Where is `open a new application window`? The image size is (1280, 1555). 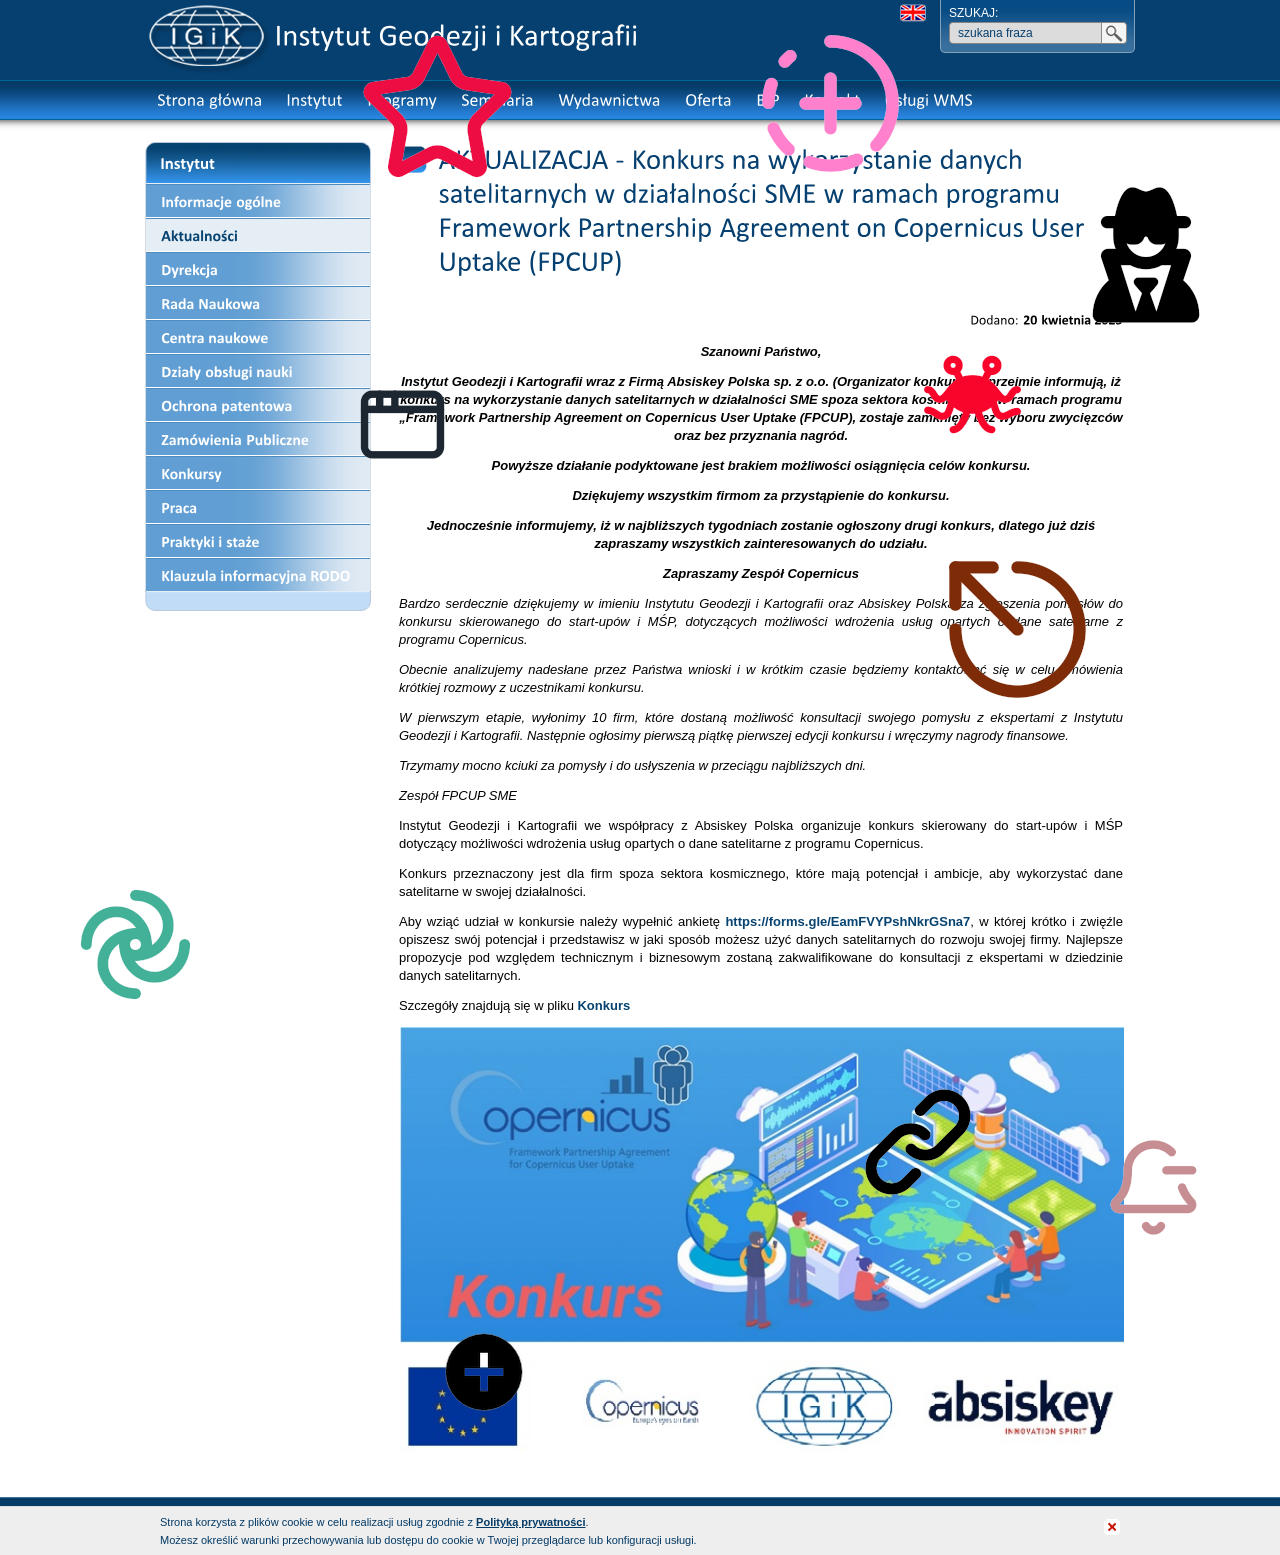
open a new application window is located at coordinates (402, 424).